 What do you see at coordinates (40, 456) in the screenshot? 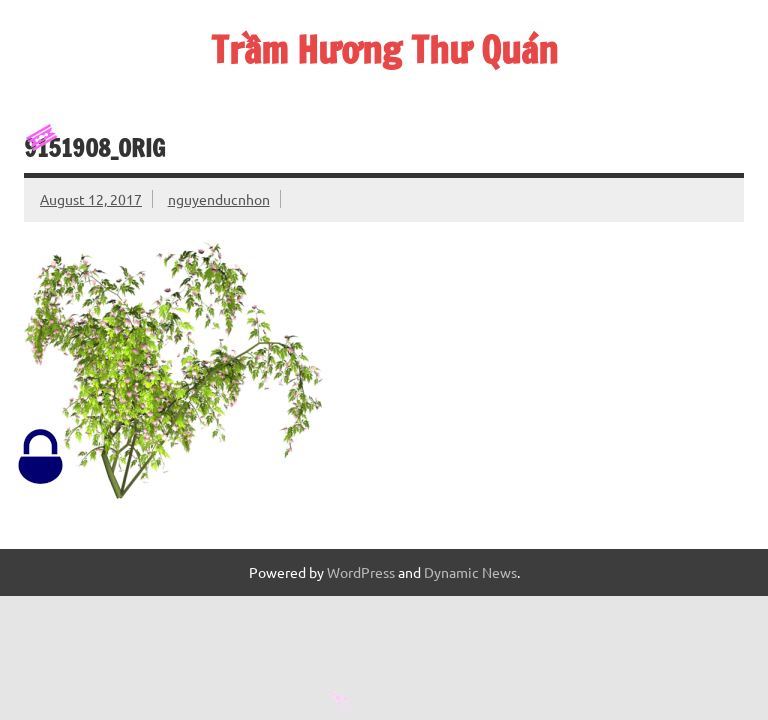
I see `indicates a locked or secured item` at bounding box center [40, 456].